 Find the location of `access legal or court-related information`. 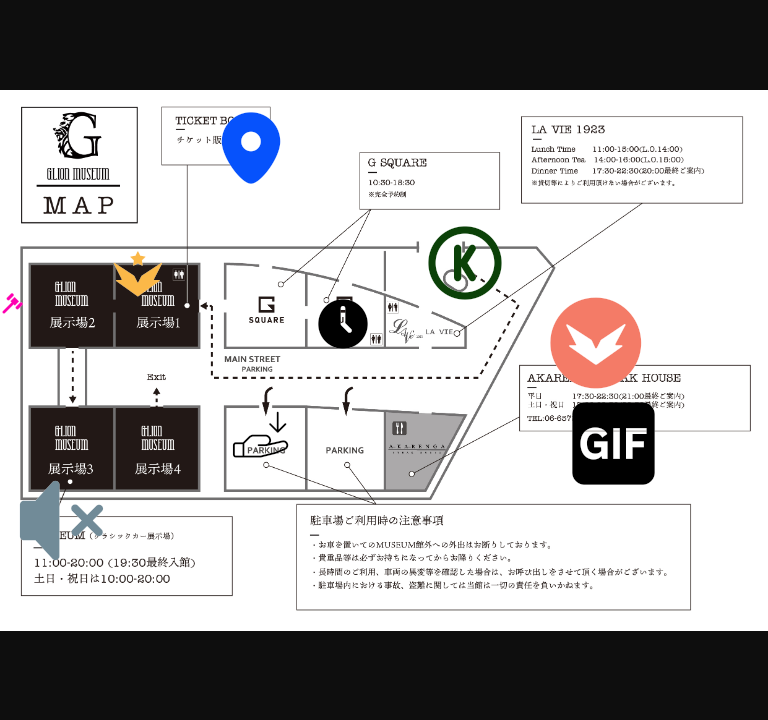

access legal or court-related information is located at coordinates (12, 304).